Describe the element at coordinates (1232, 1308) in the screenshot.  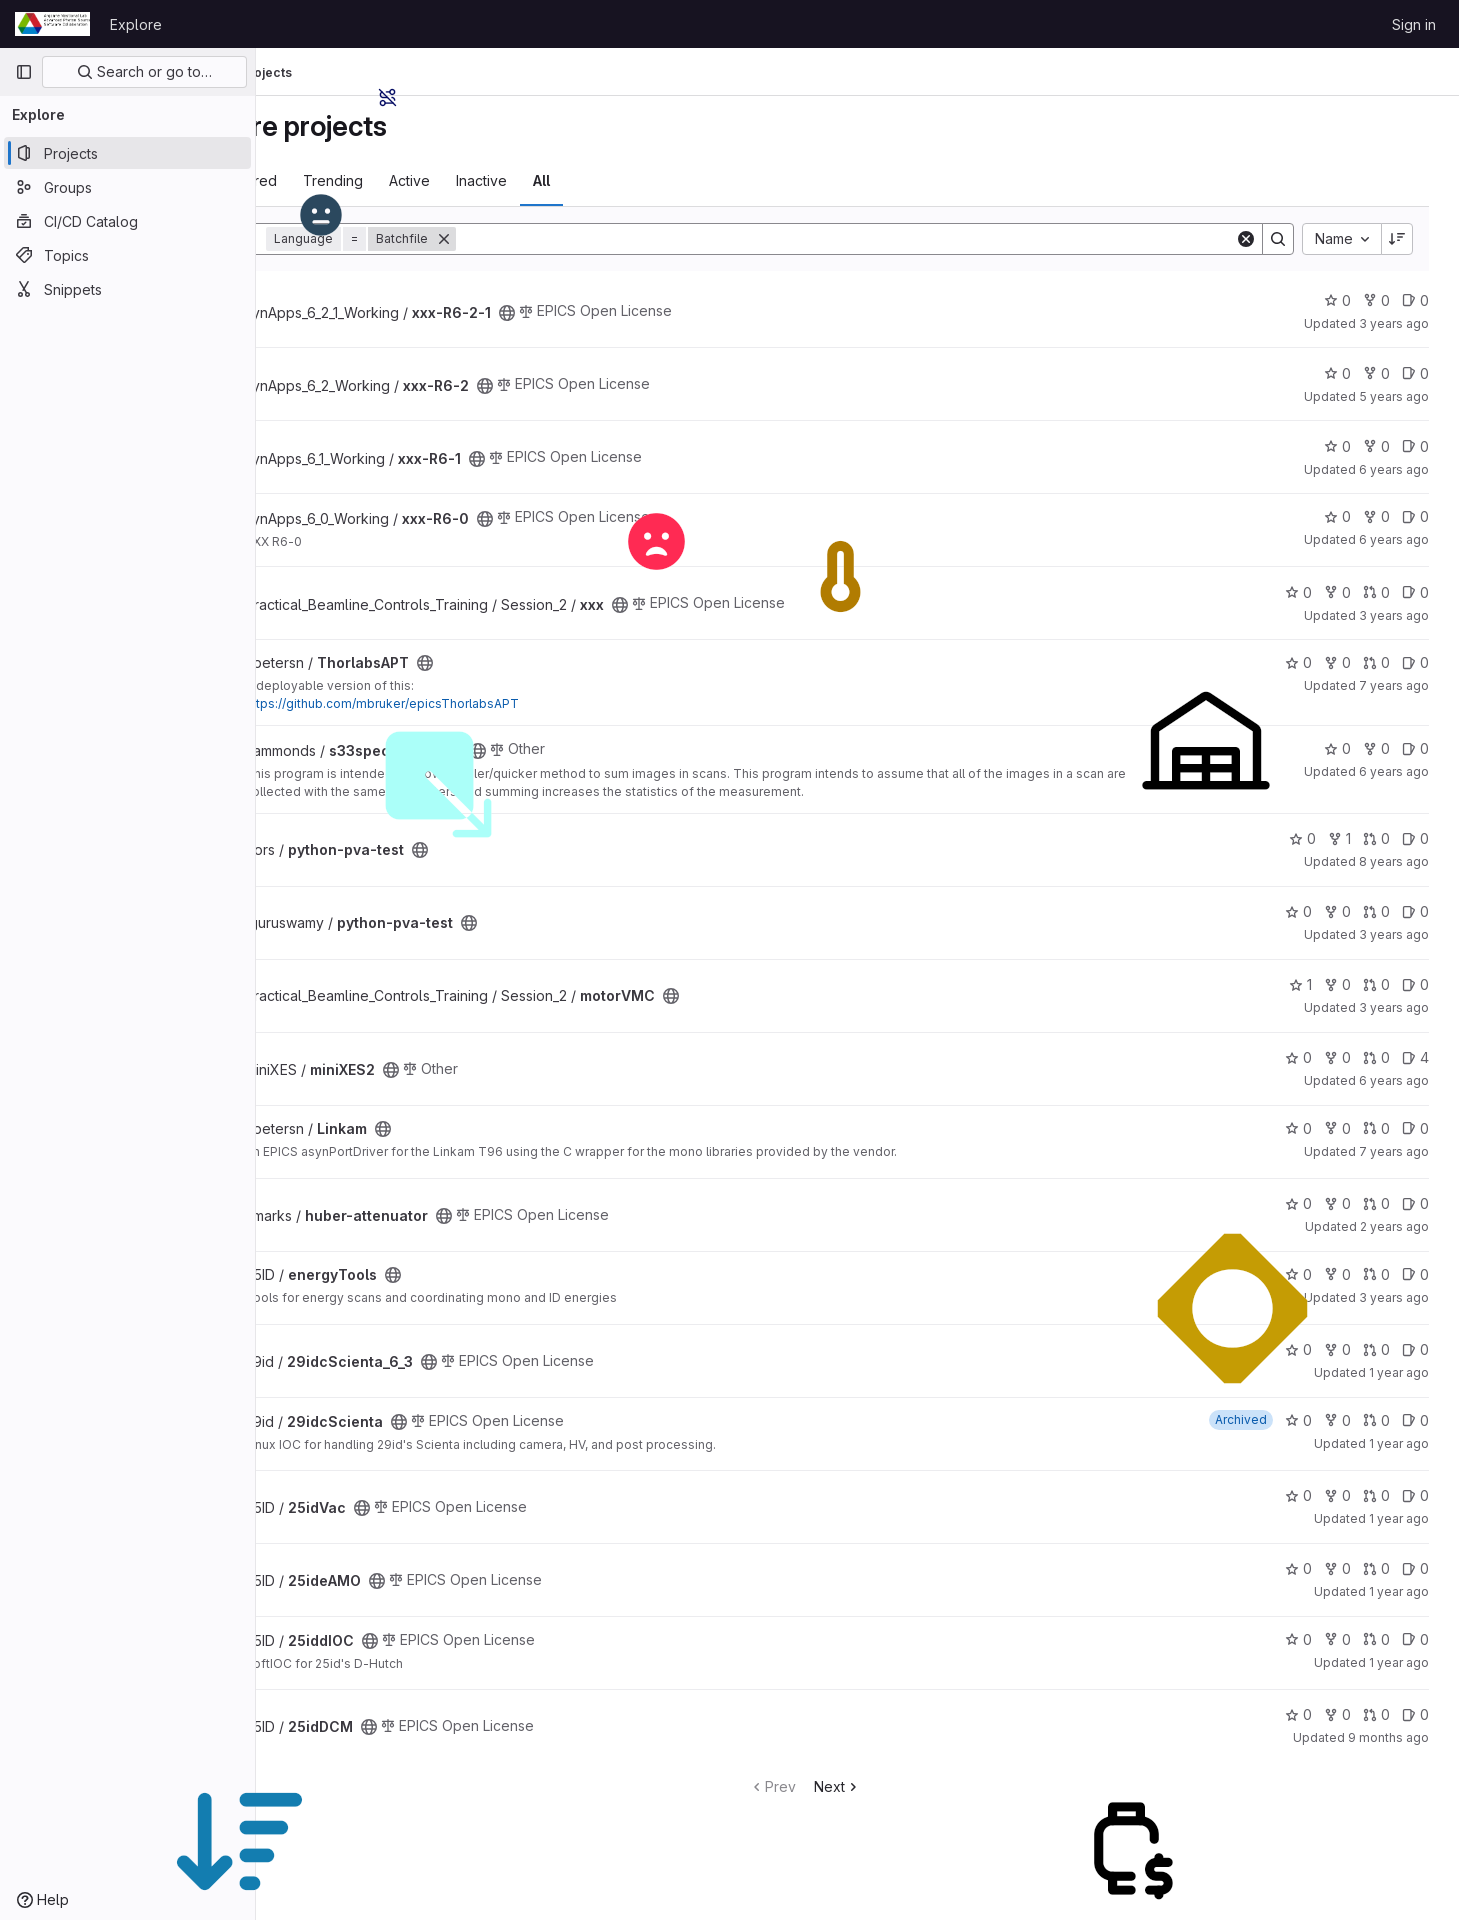
I see `cloudsmith logo` at that location.